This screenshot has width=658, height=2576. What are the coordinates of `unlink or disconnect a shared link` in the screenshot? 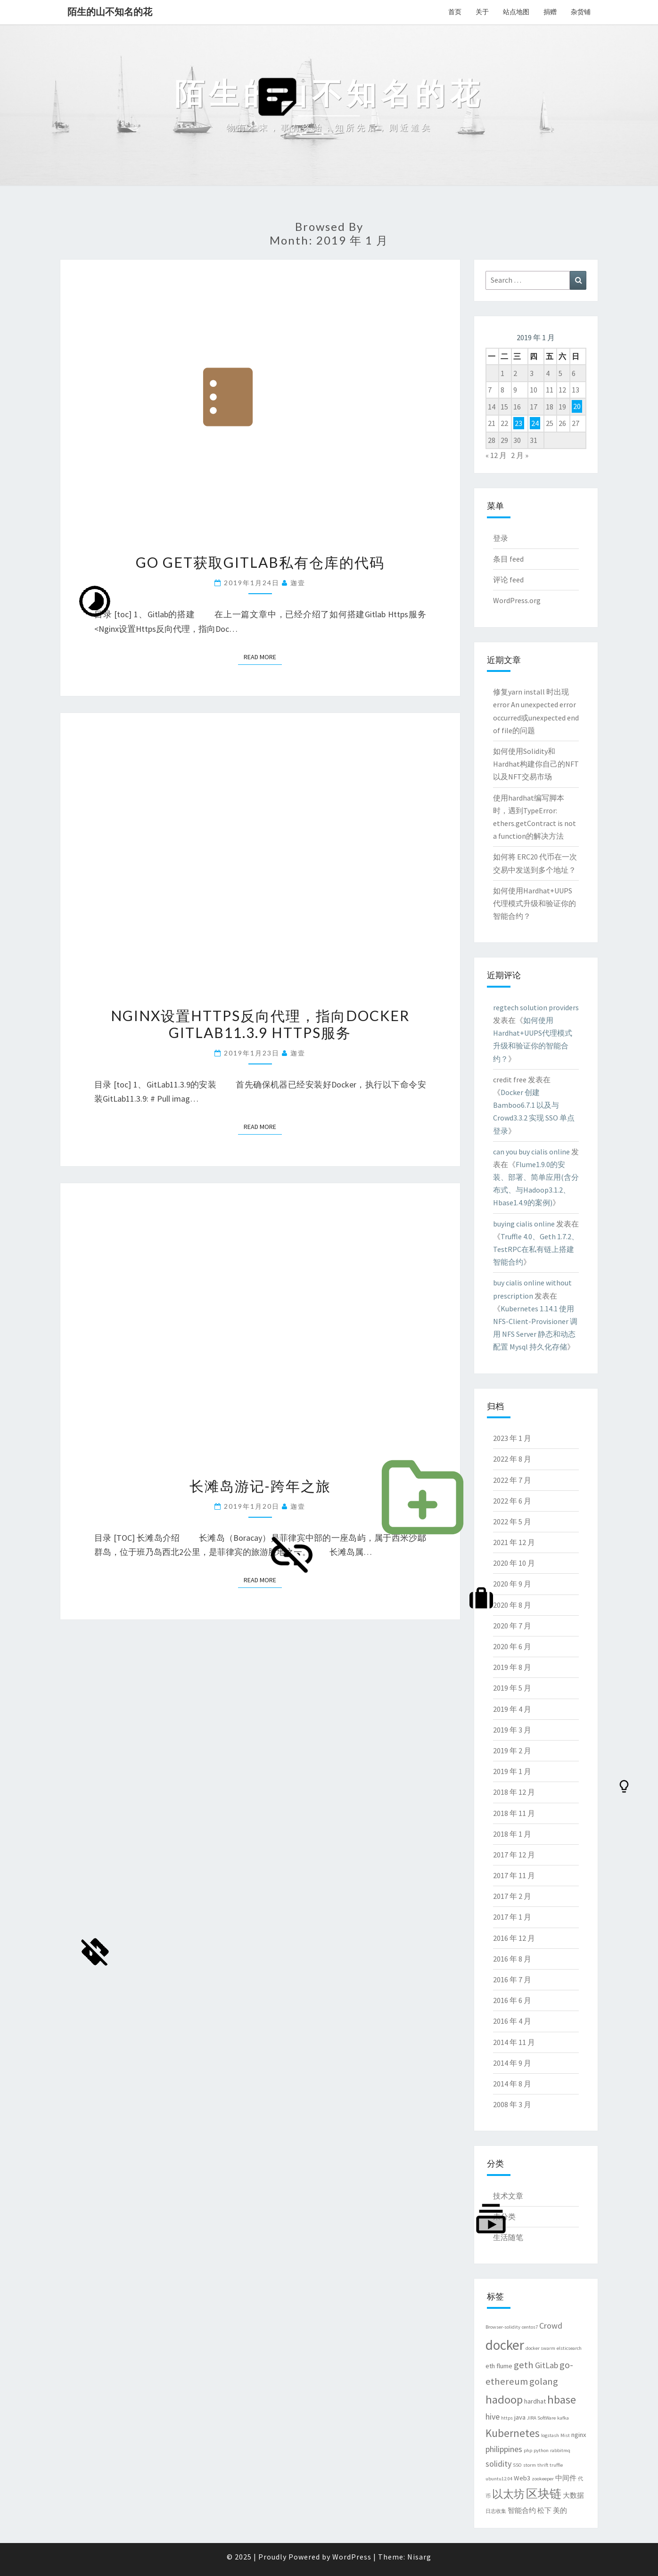 It's located at (292, 1555).